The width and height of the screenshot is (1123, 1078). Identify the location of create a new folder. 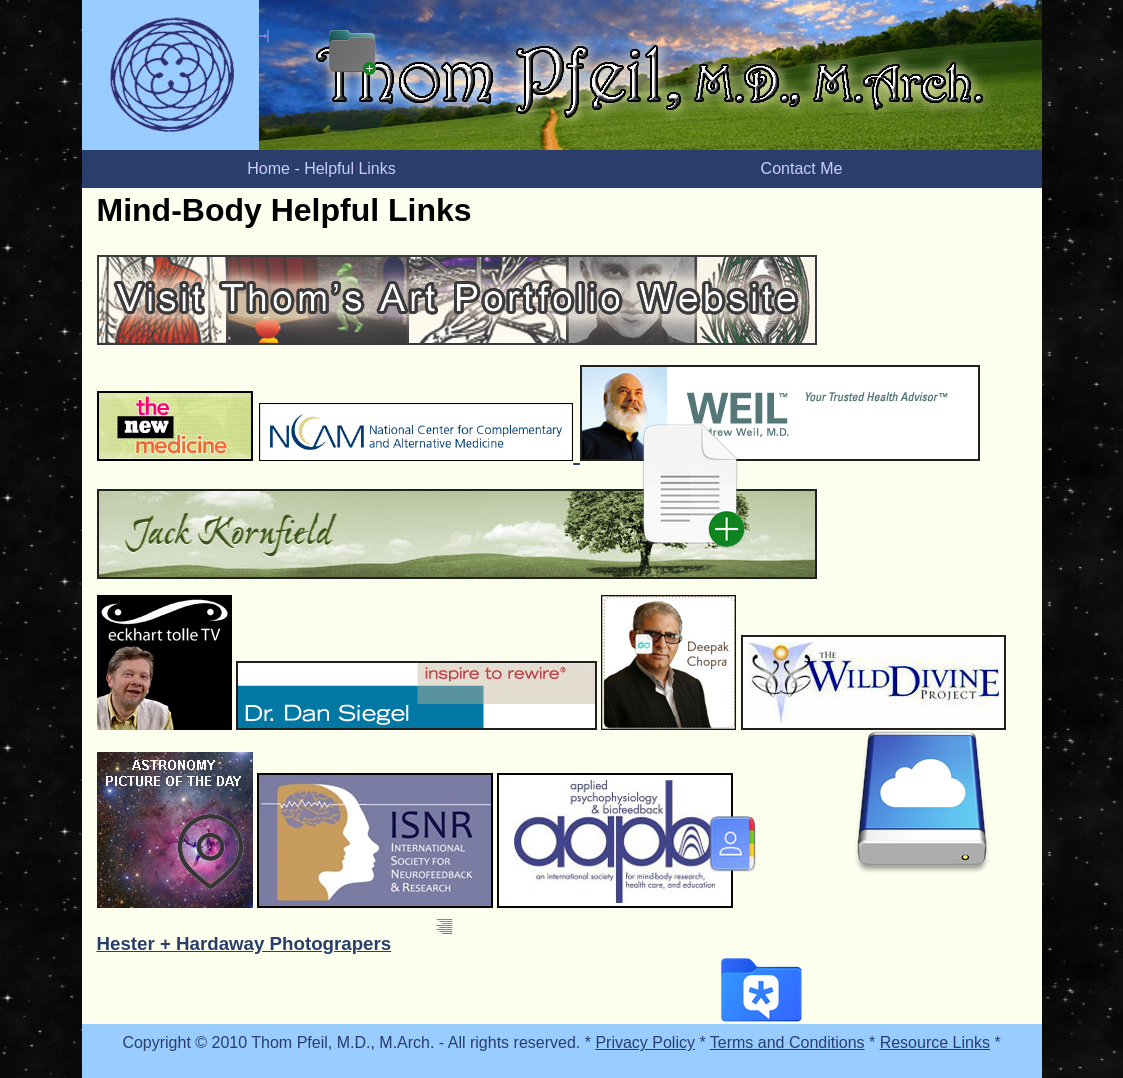
(352, 51).